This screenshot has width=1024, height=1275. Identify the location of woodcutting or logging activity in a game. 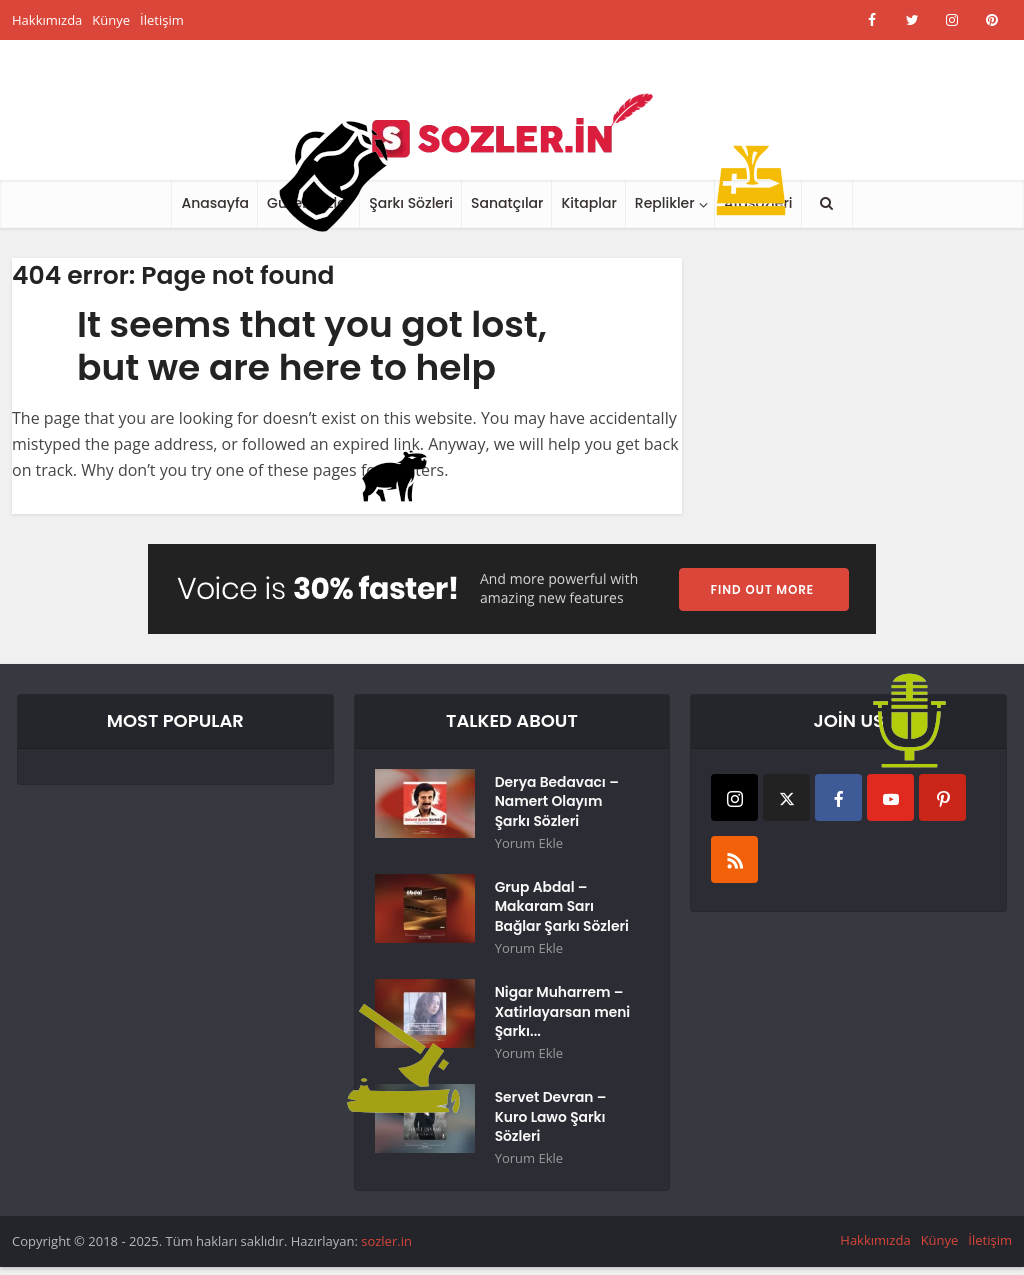
(403, 1058).